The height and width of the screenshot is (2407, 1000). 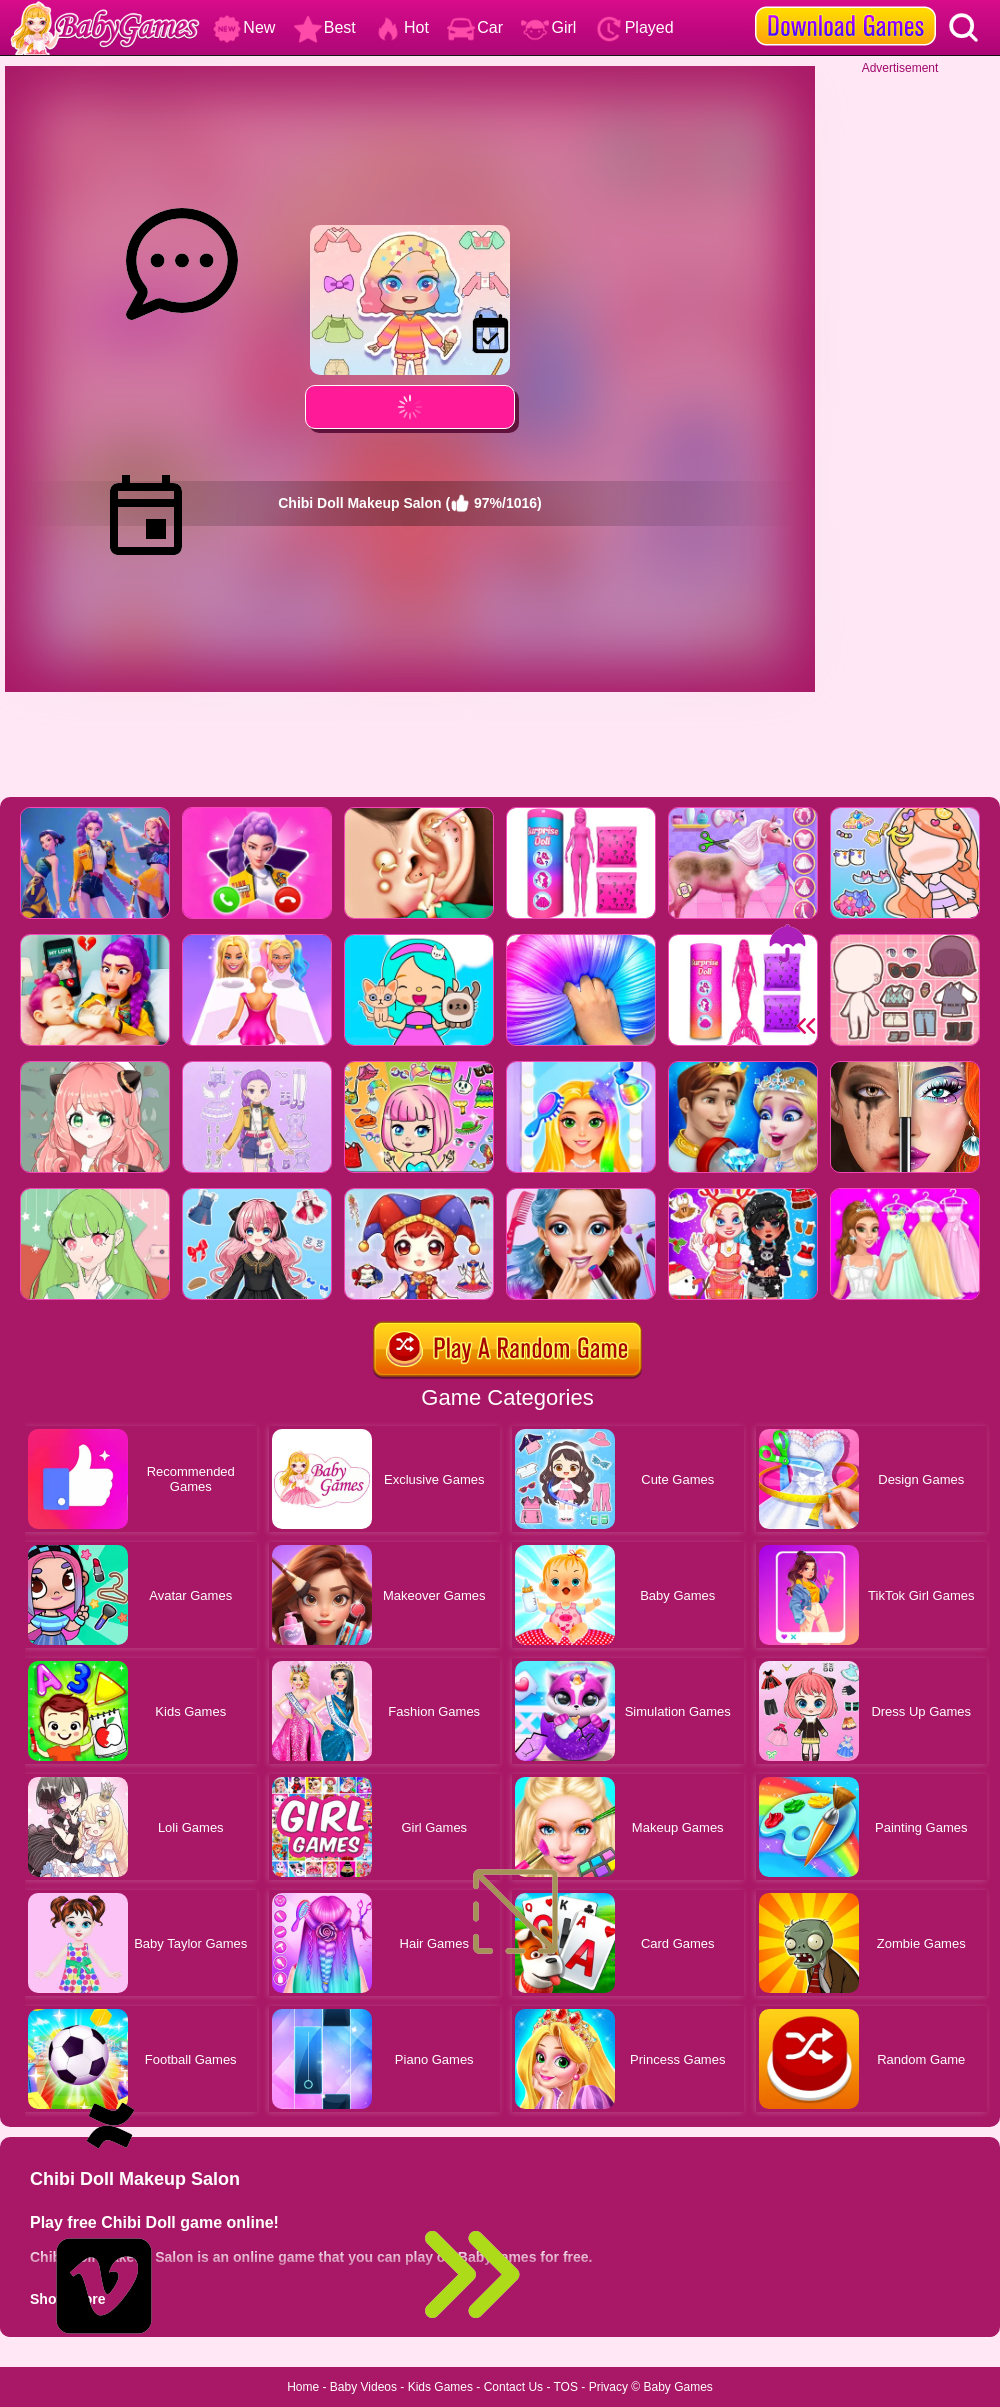 What do you see at coordinates (468, 2274) in the screenshot?
I see `skip forward or advance to next item` at bounding box center [468, 2274].